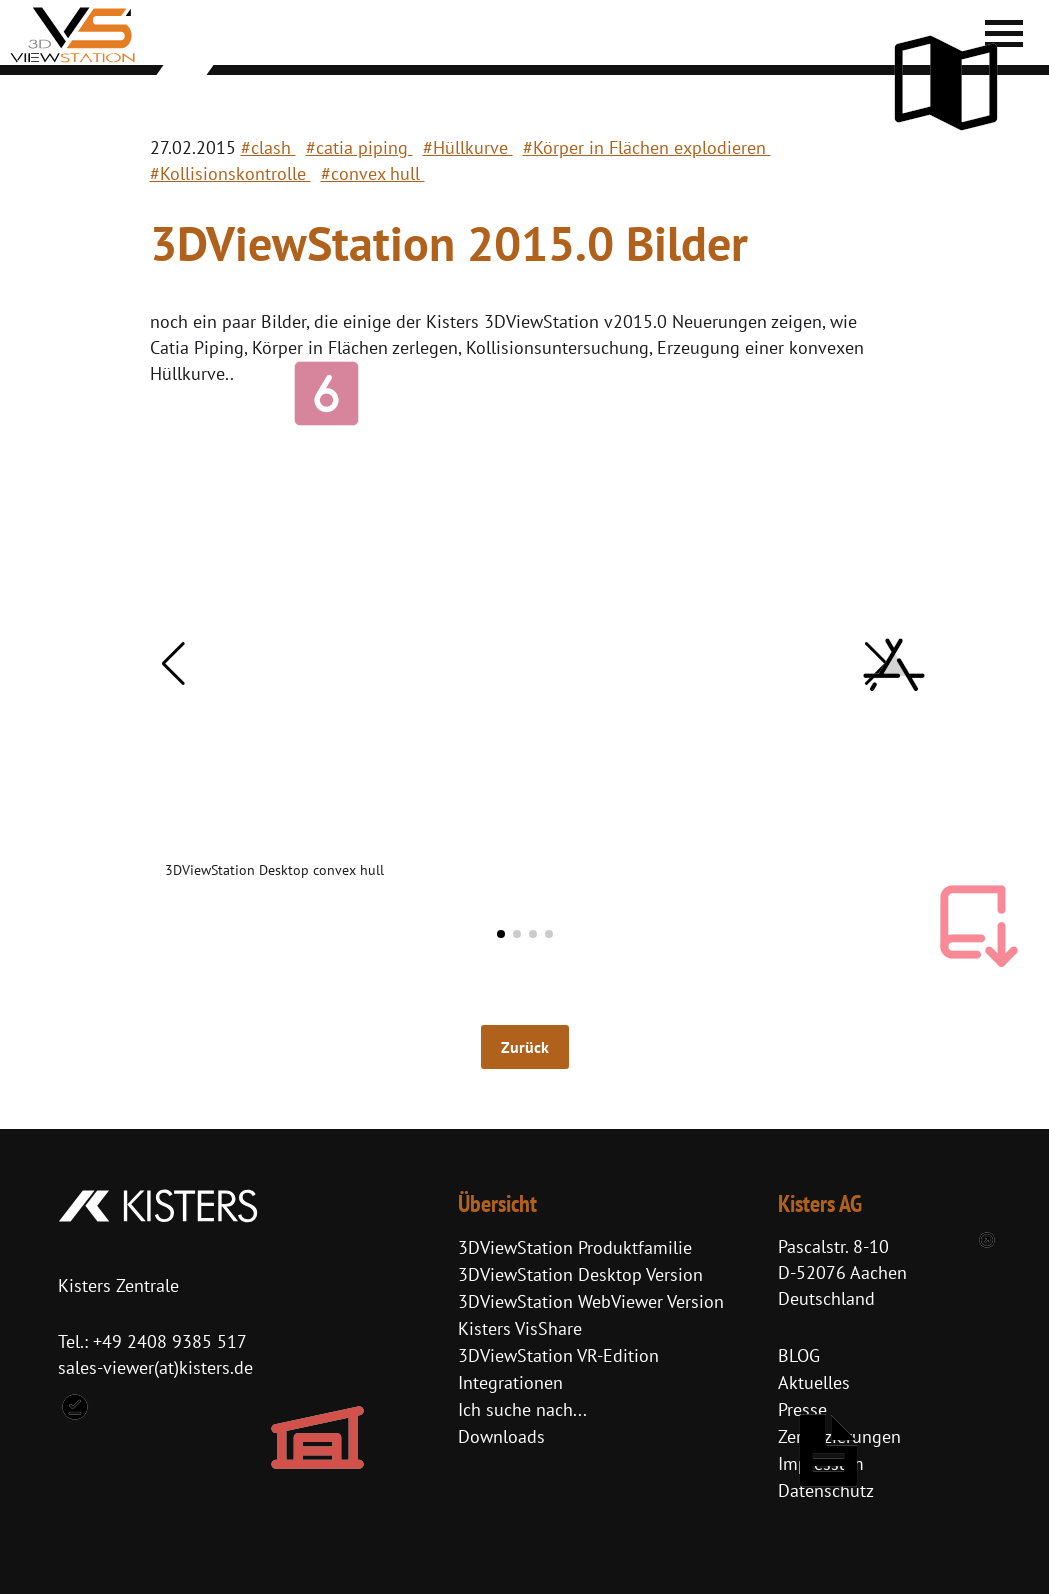 The width and height of the screenshot is (1049, 1594). Describe the element at coordinates (946, 83) in the screenshot. I see `open map view` at that location.